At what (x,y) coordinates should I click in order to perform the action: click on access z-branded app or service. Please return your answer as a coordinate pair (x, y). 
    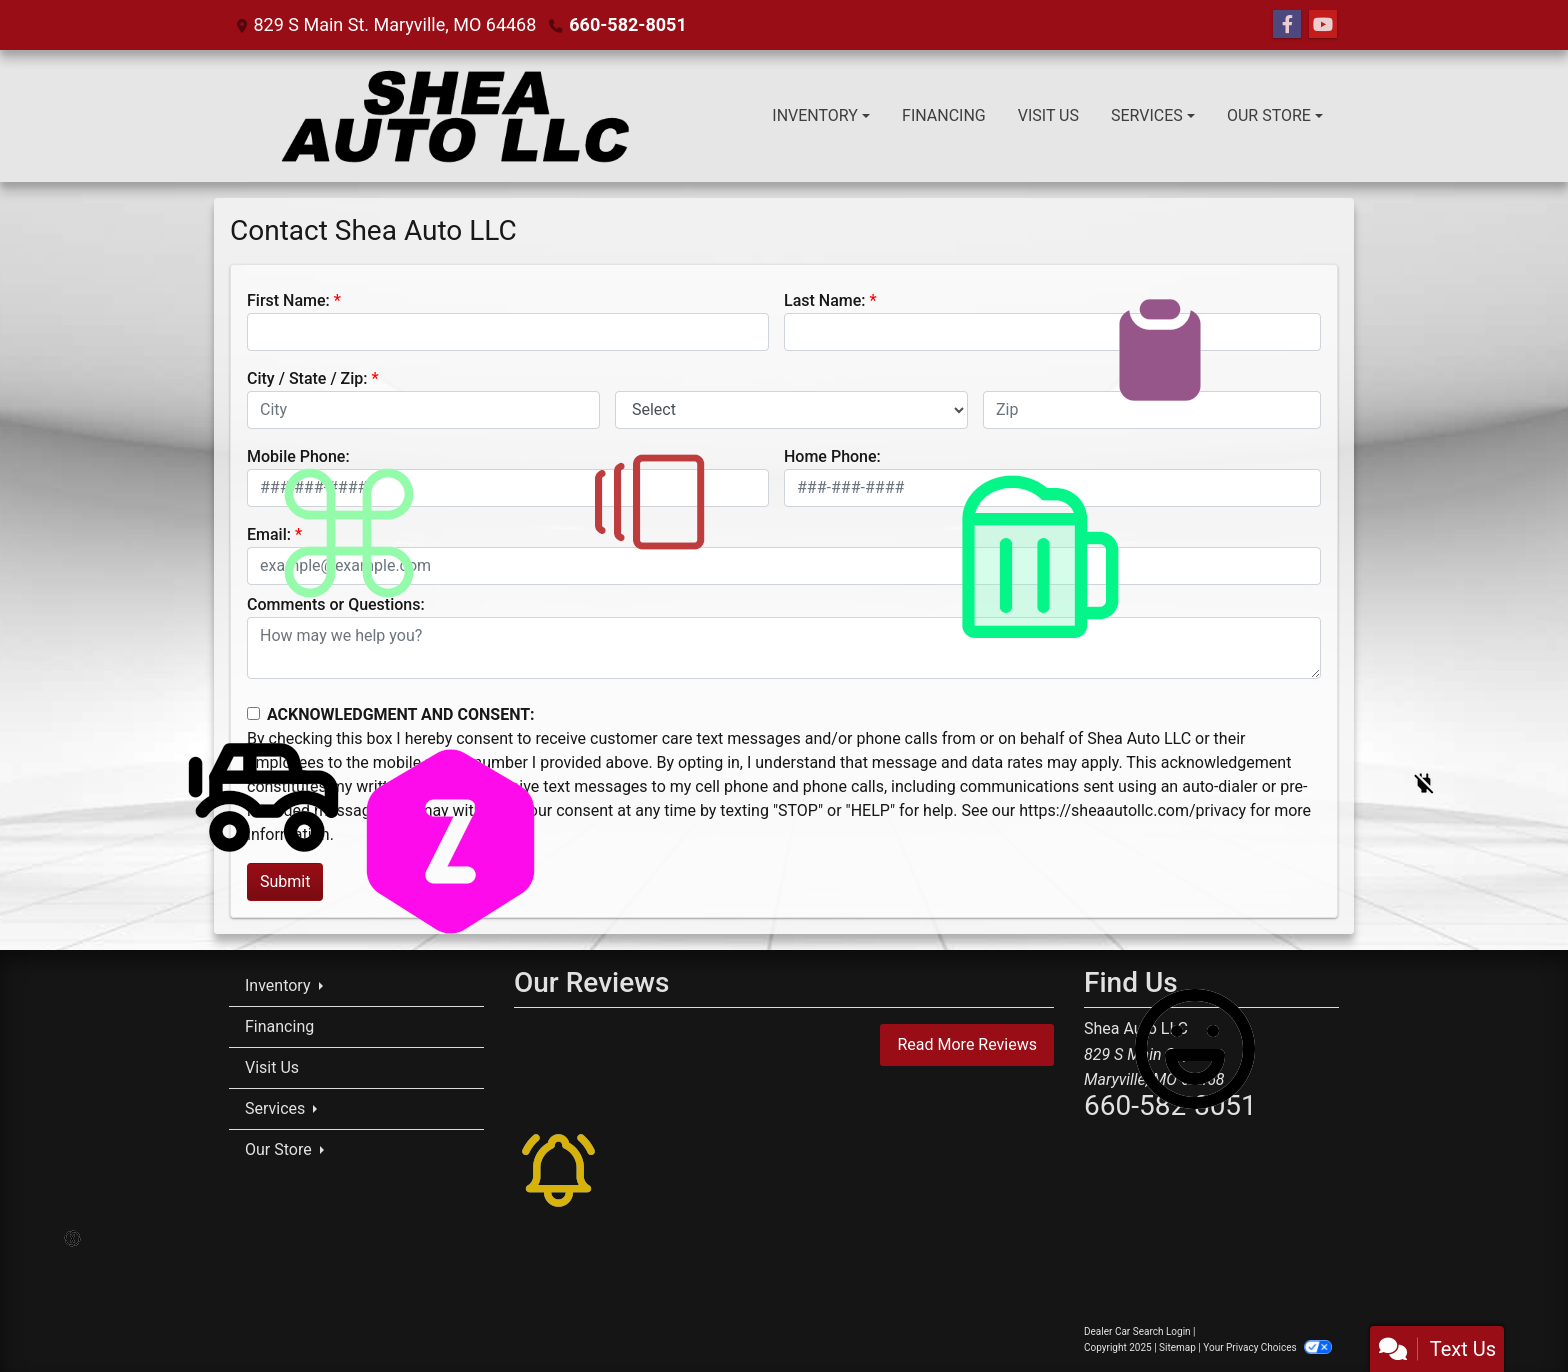
    Looking at the image, I should click on (450, 841).